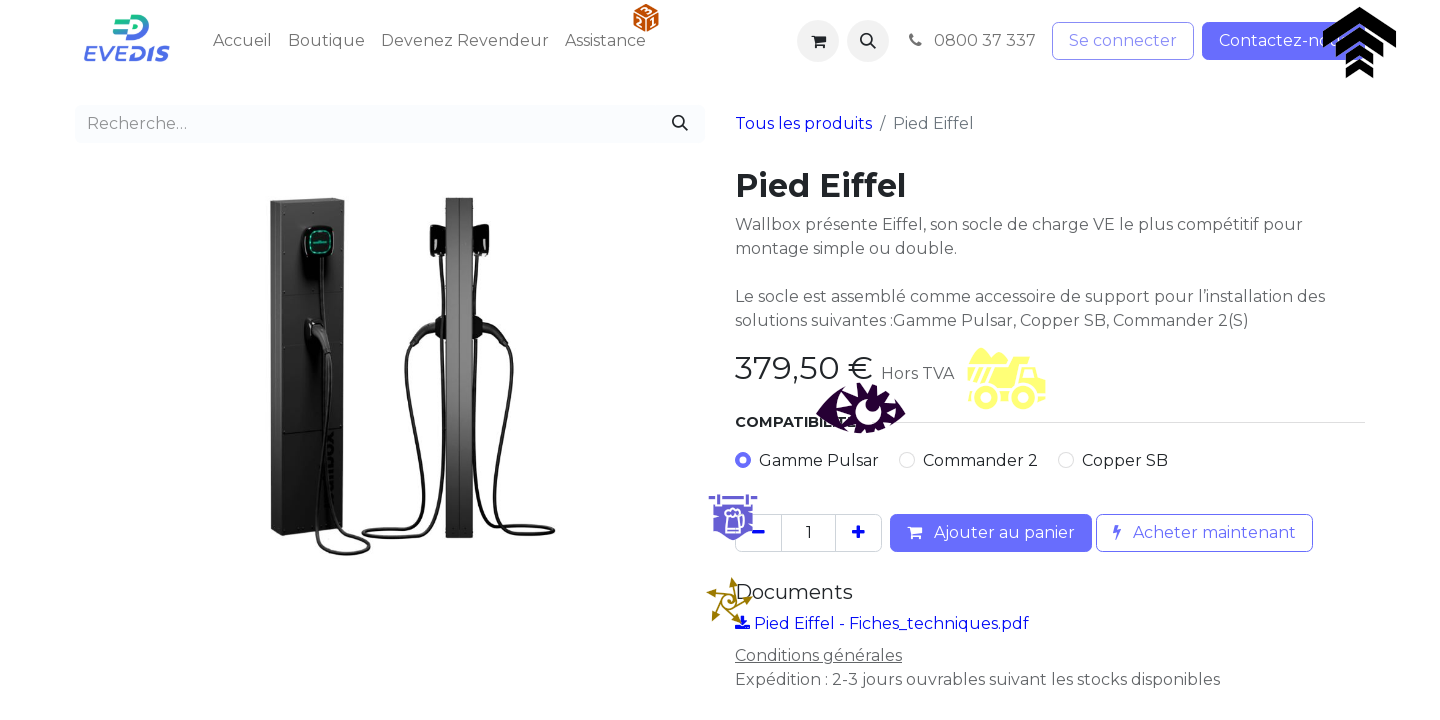  What do you see at coordinates (1359, 42) in the screenshot?
I see `upgrade your character or item` at bounding box center [1359, 42].